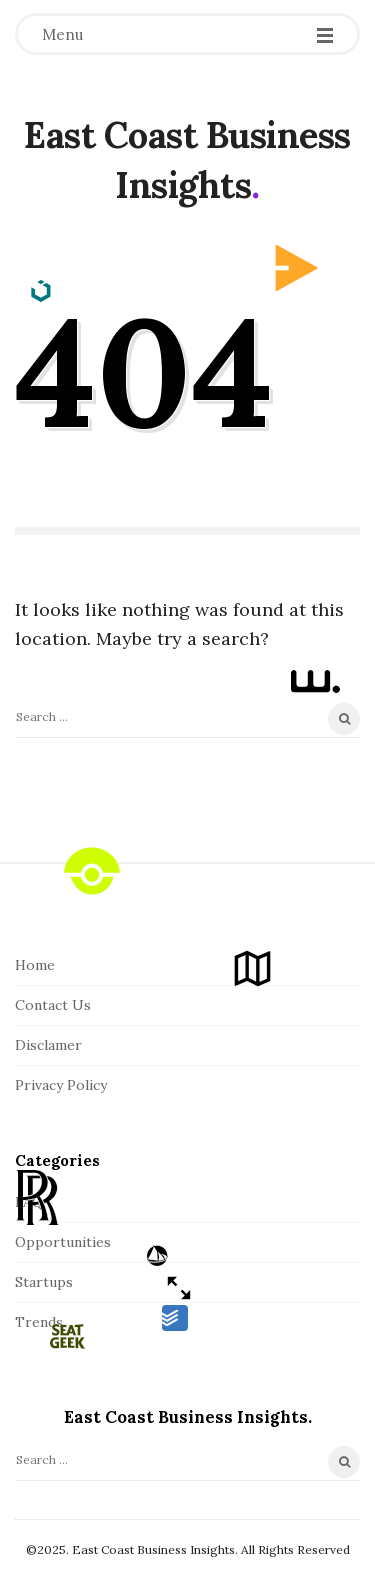 This screenshot has height=1579, width=375. I want to click on solus operating system logo, so click(157, 1255).